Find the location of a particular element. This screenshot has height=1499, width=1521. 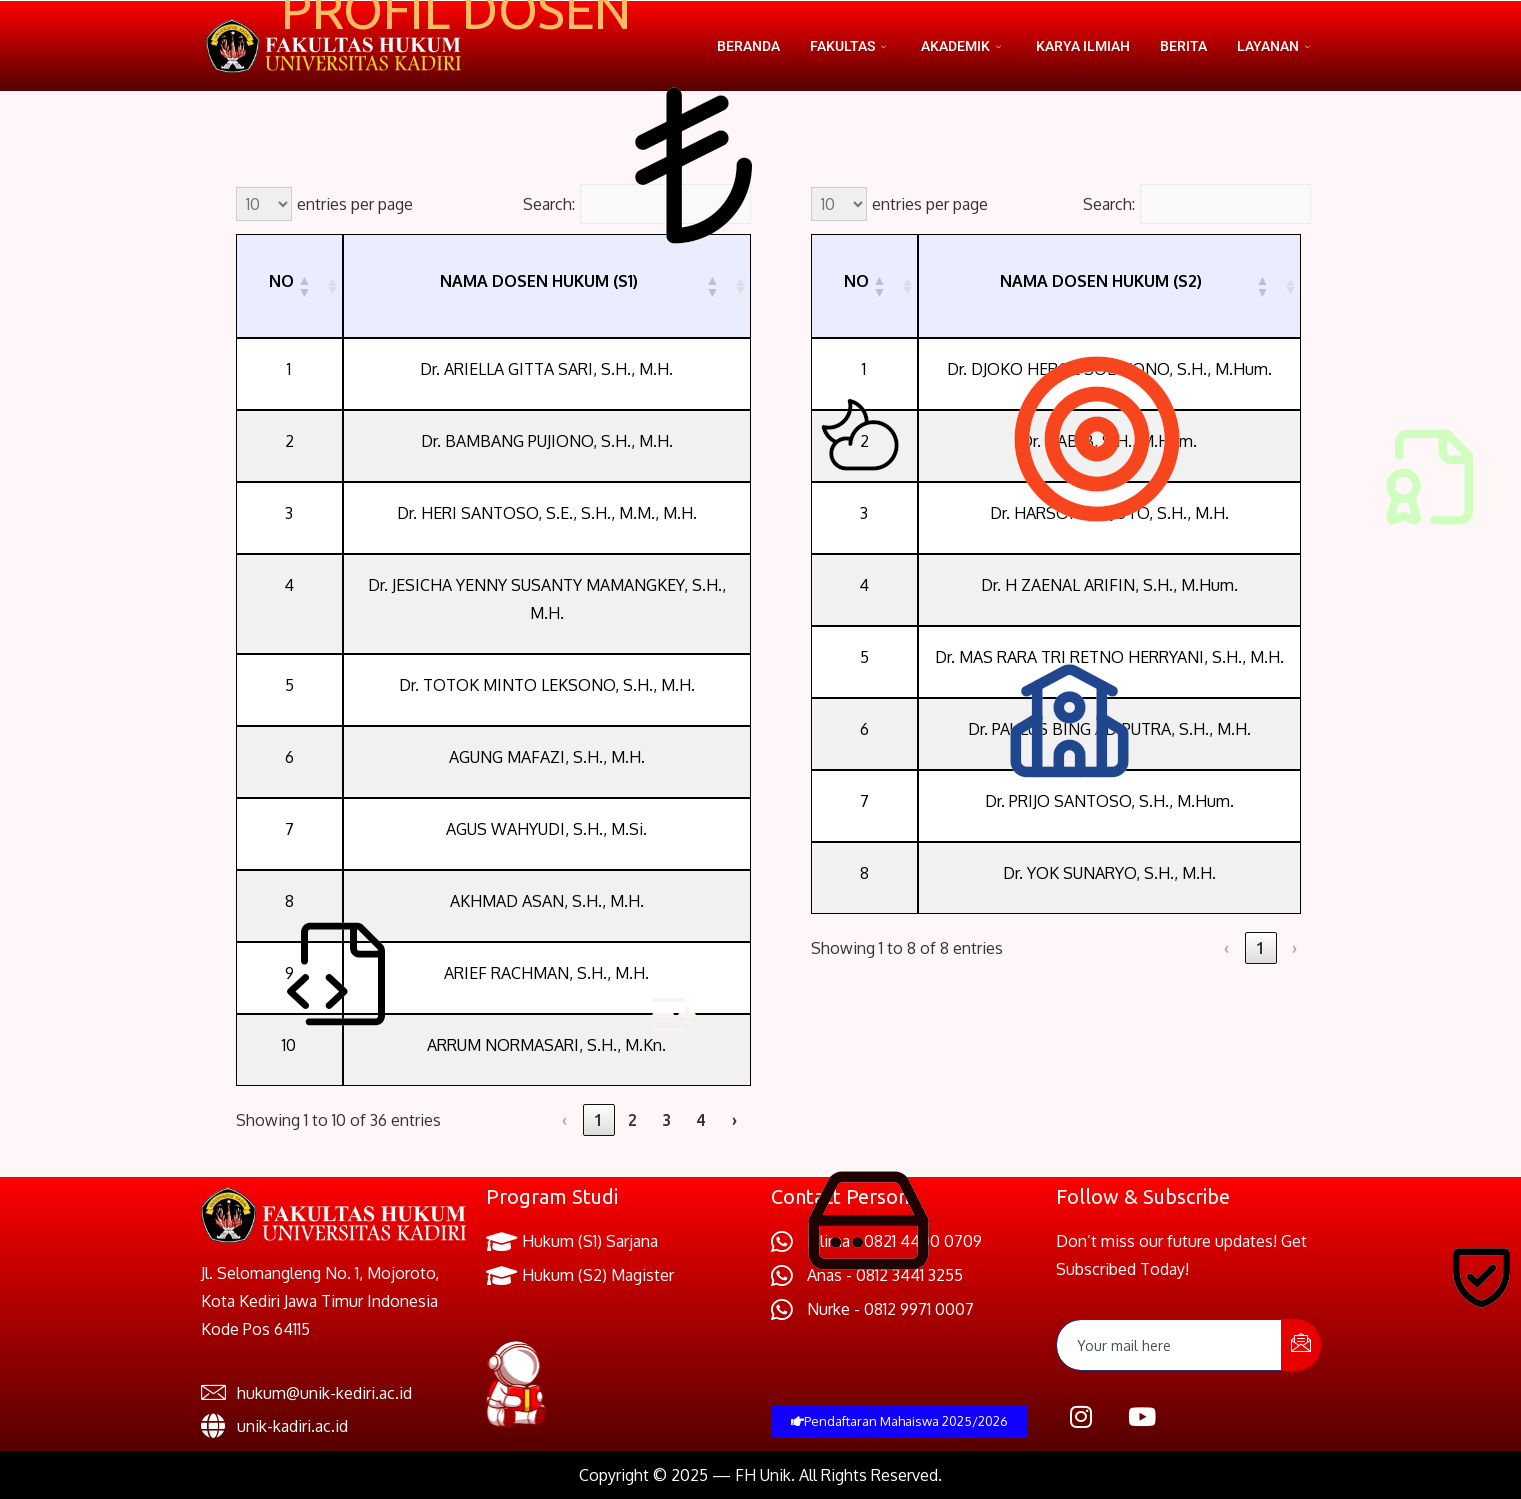

add a new item to the list is located at coordinates (674, 1015).